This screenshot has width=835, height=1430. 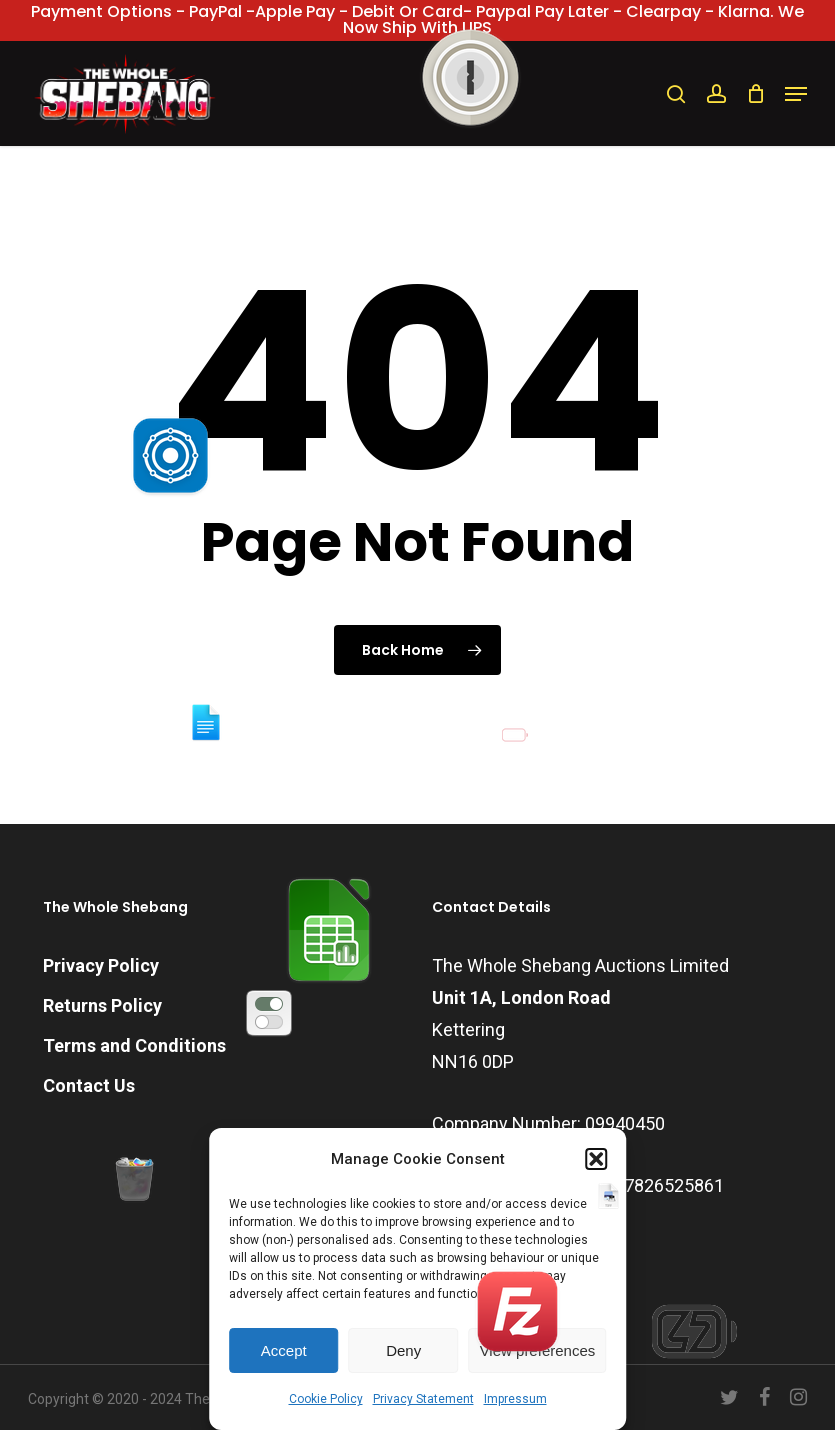 What do you see at coordinates (694, 1331) in the screenshot?
I see `indicates device is charging or connected to power` at bounding box center [694, 1331].